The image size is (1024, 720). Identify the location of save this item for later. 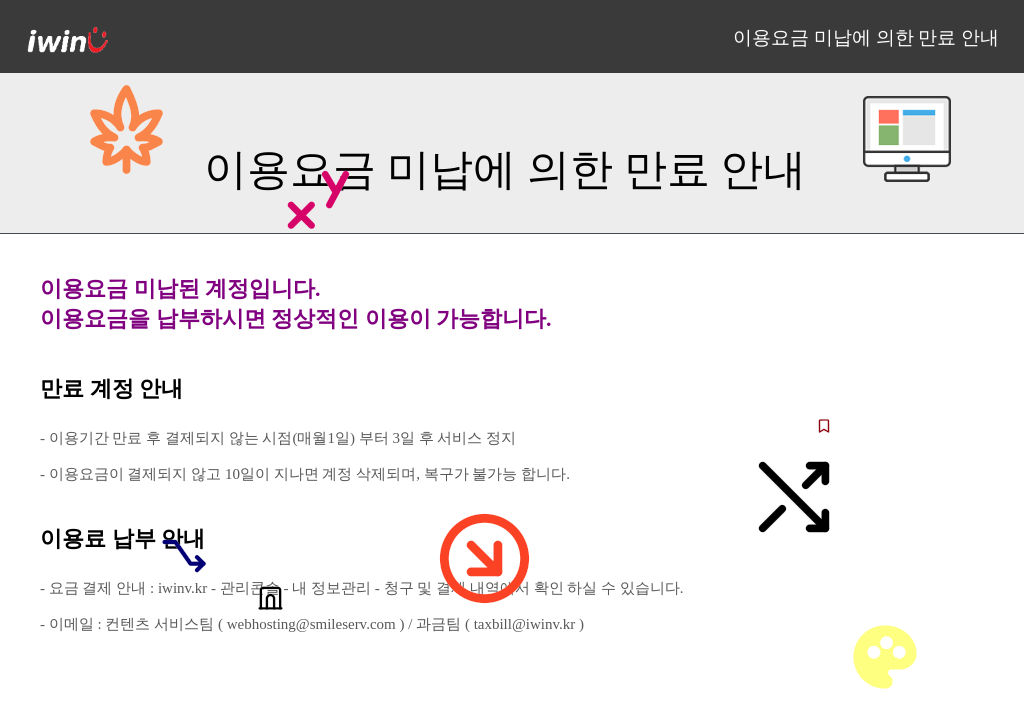
(824, 426).